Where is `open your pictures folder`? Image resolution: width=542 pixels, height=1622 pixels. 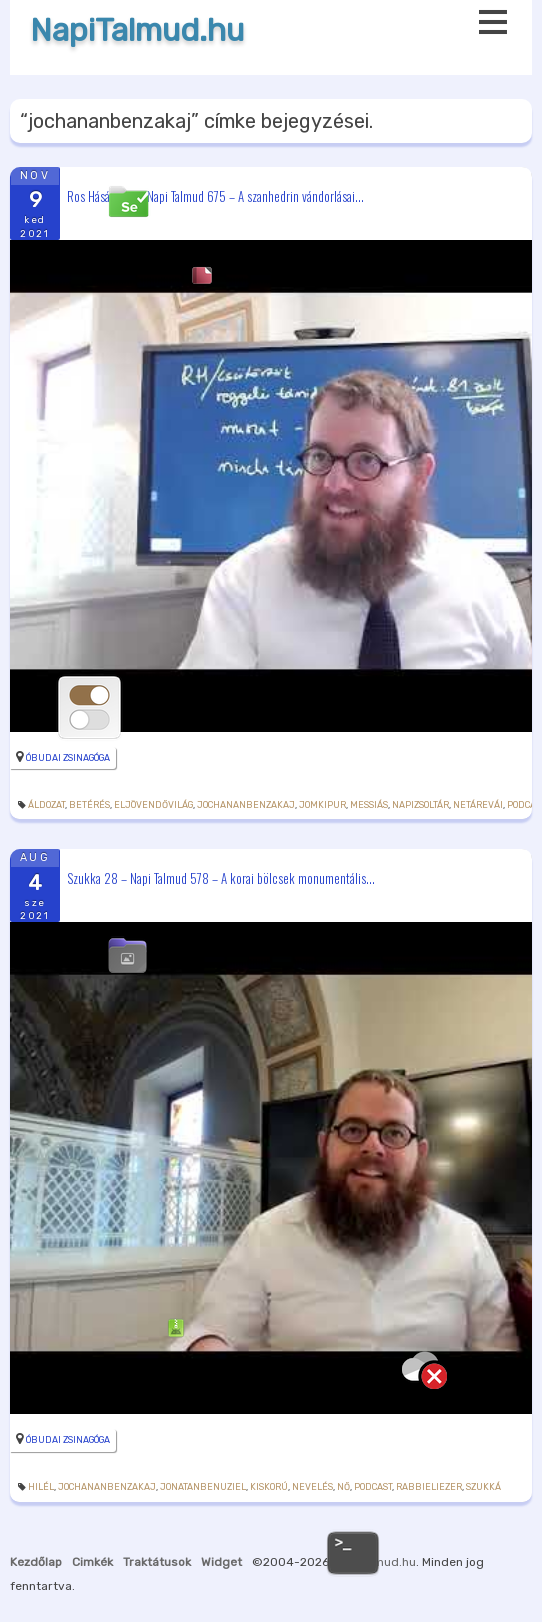 open your pictures folder is located at coordinates (127, 955).